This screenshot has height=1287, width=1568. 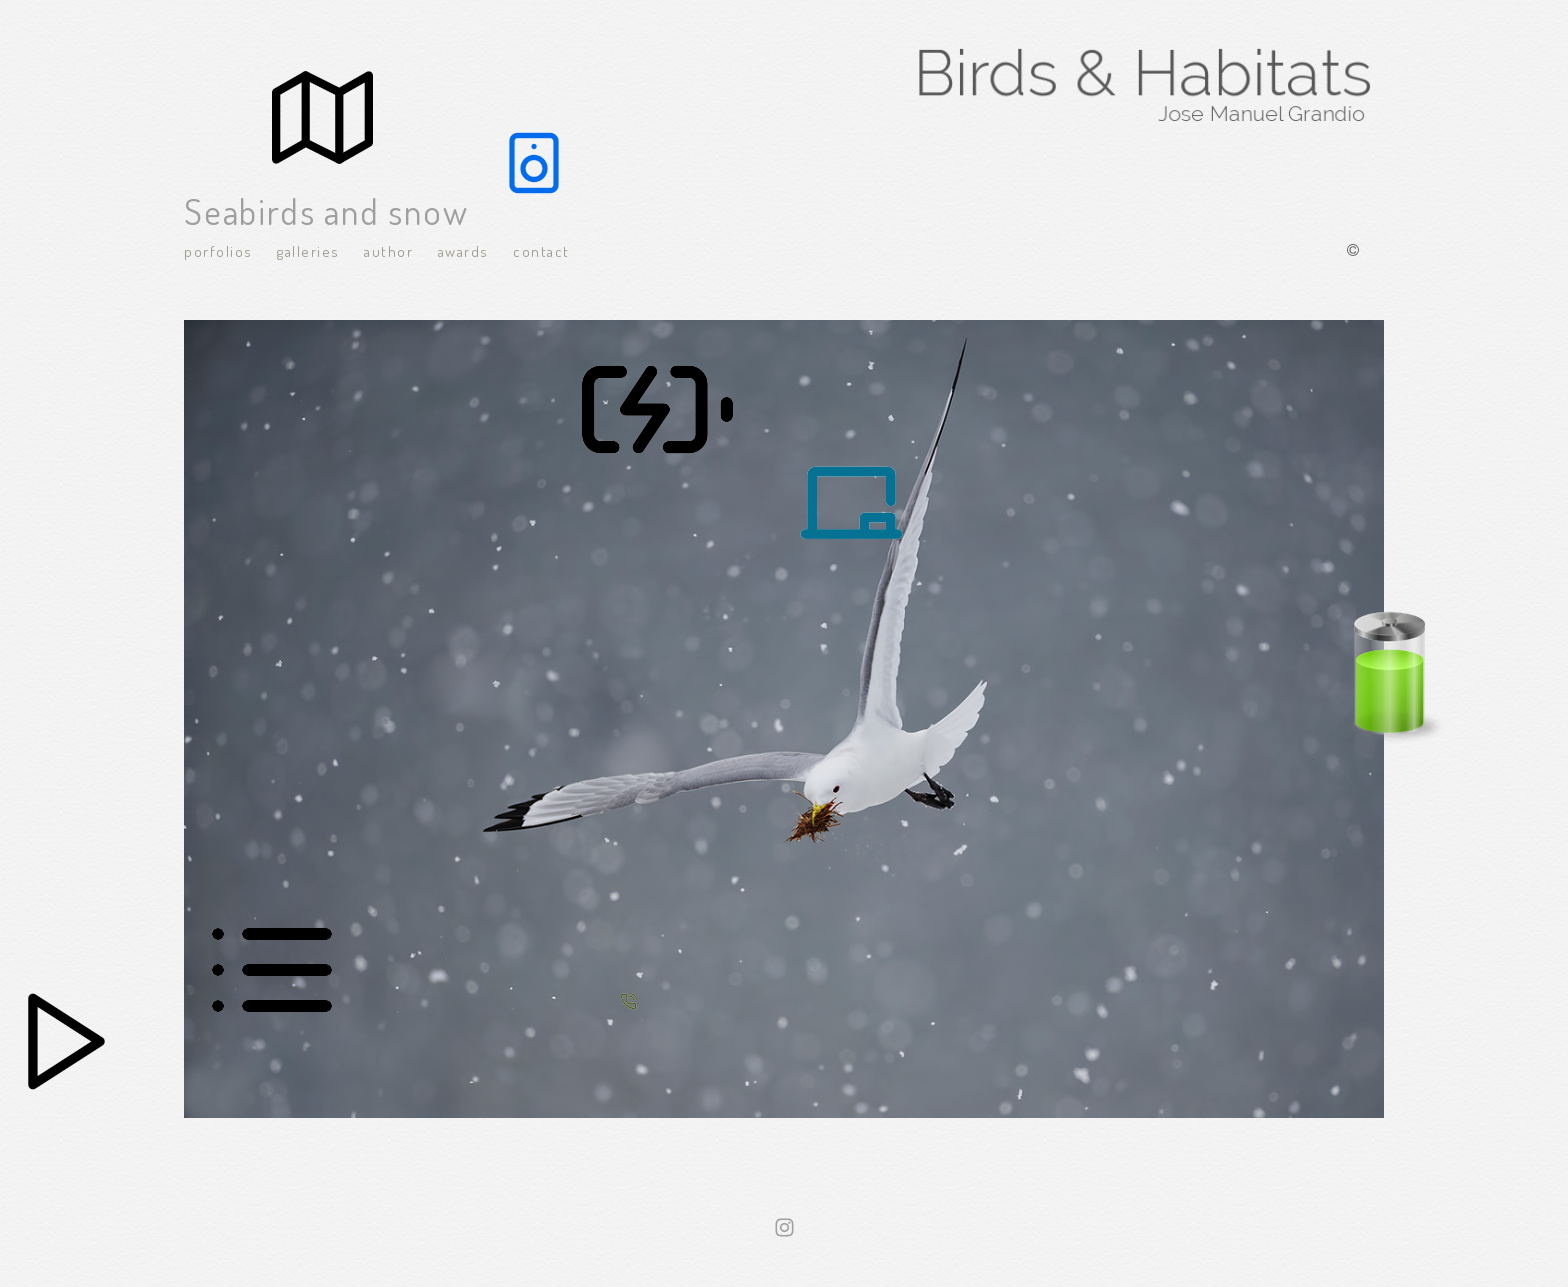 What do you see at coordinates (1390, 673) in the screenshot?
I see `view current battery level` at bounding box center [1390, 673].